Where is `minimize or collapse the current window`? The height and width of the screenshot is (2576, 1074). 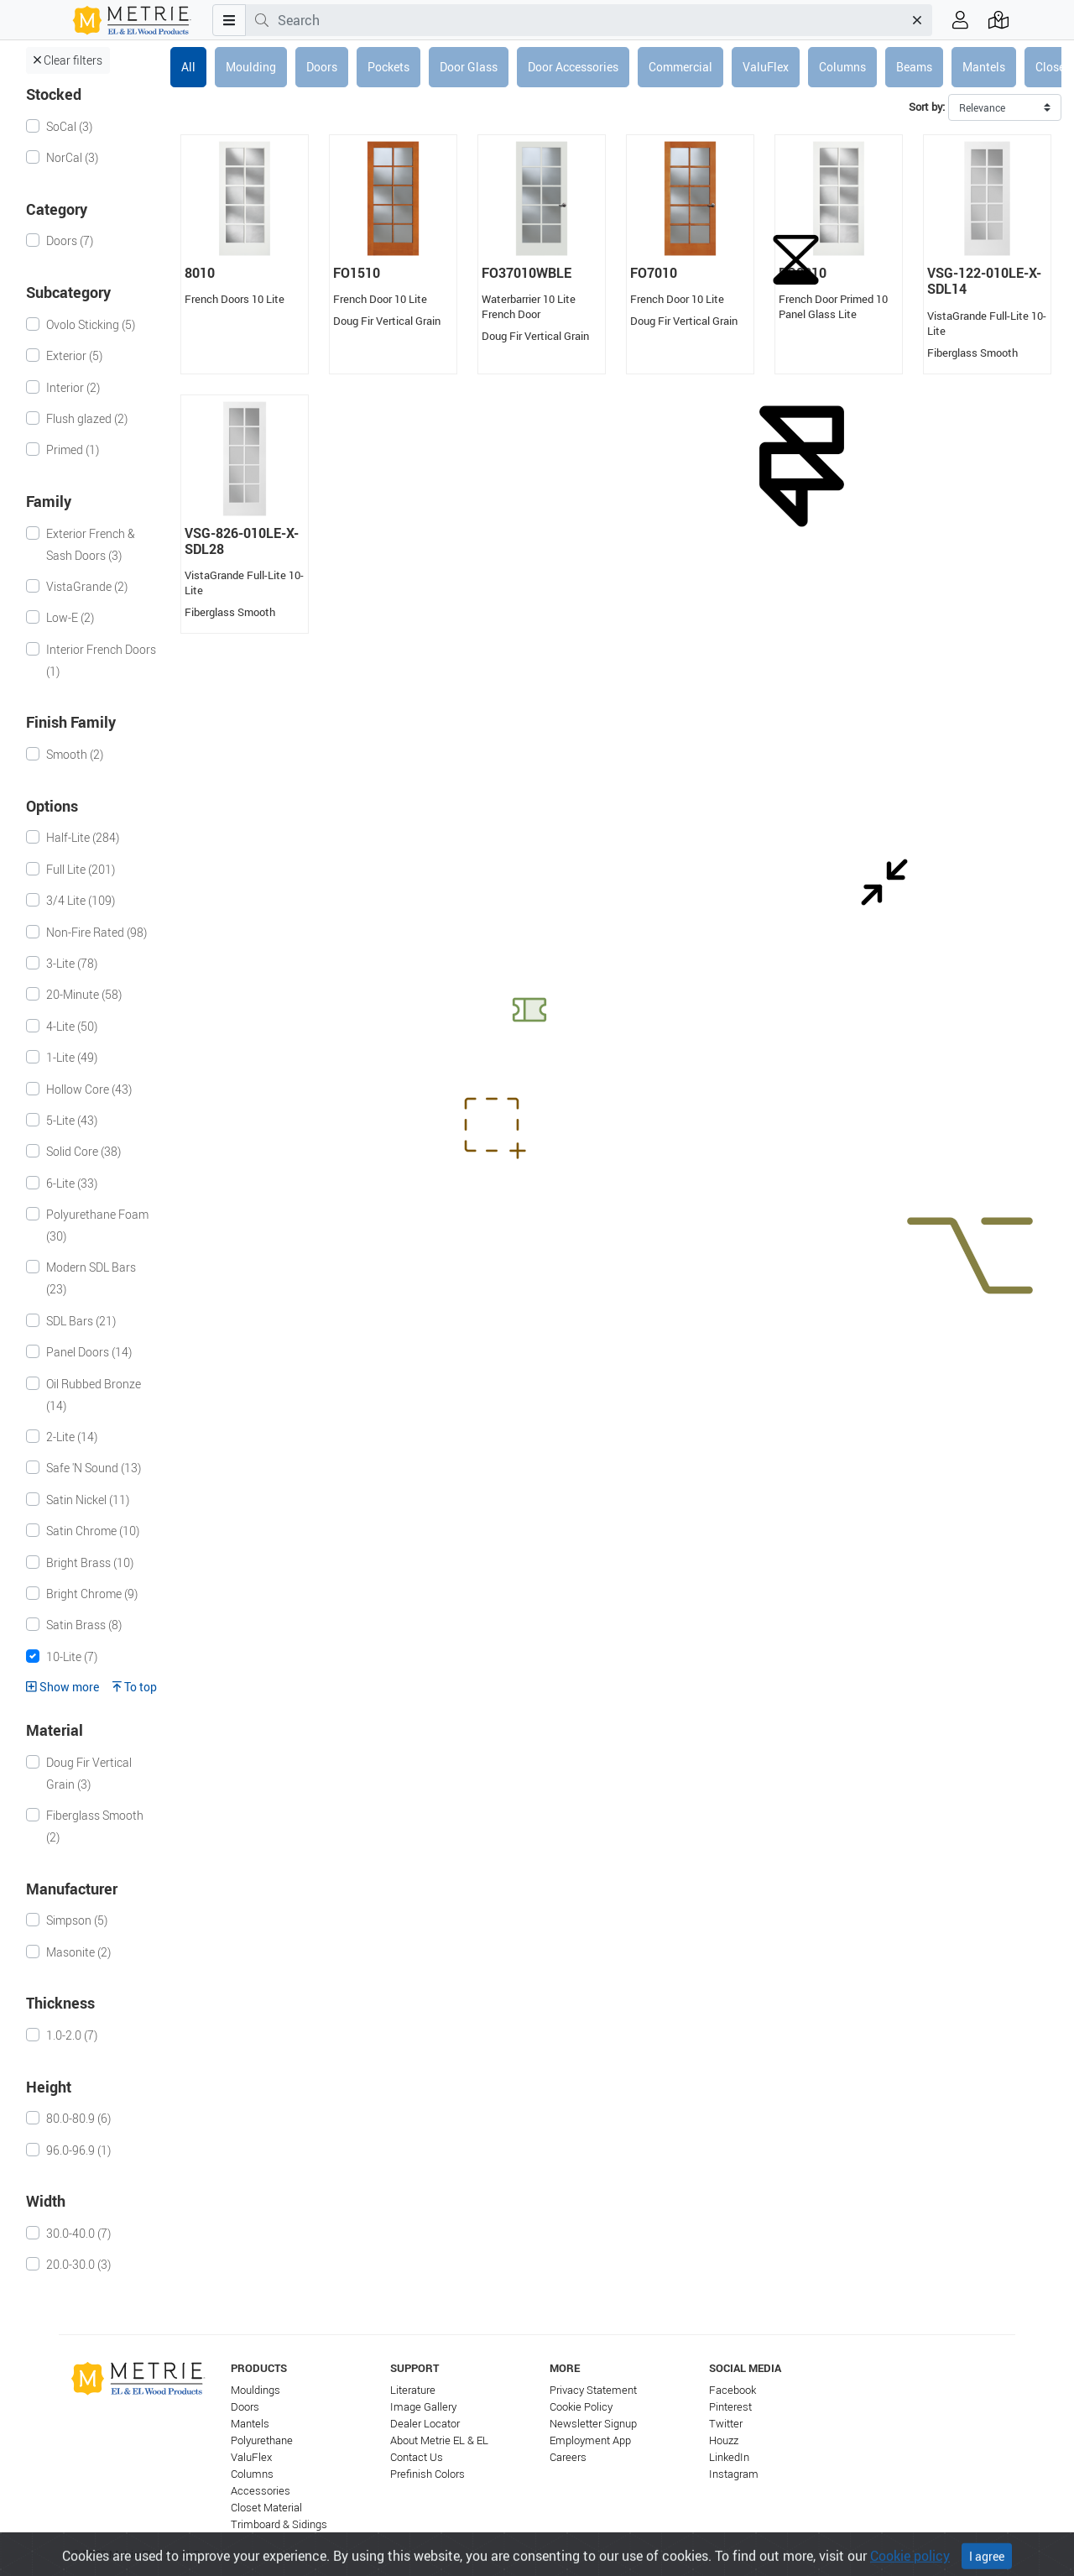
minimize or collapse the current window is located at coordinates (884, 882).